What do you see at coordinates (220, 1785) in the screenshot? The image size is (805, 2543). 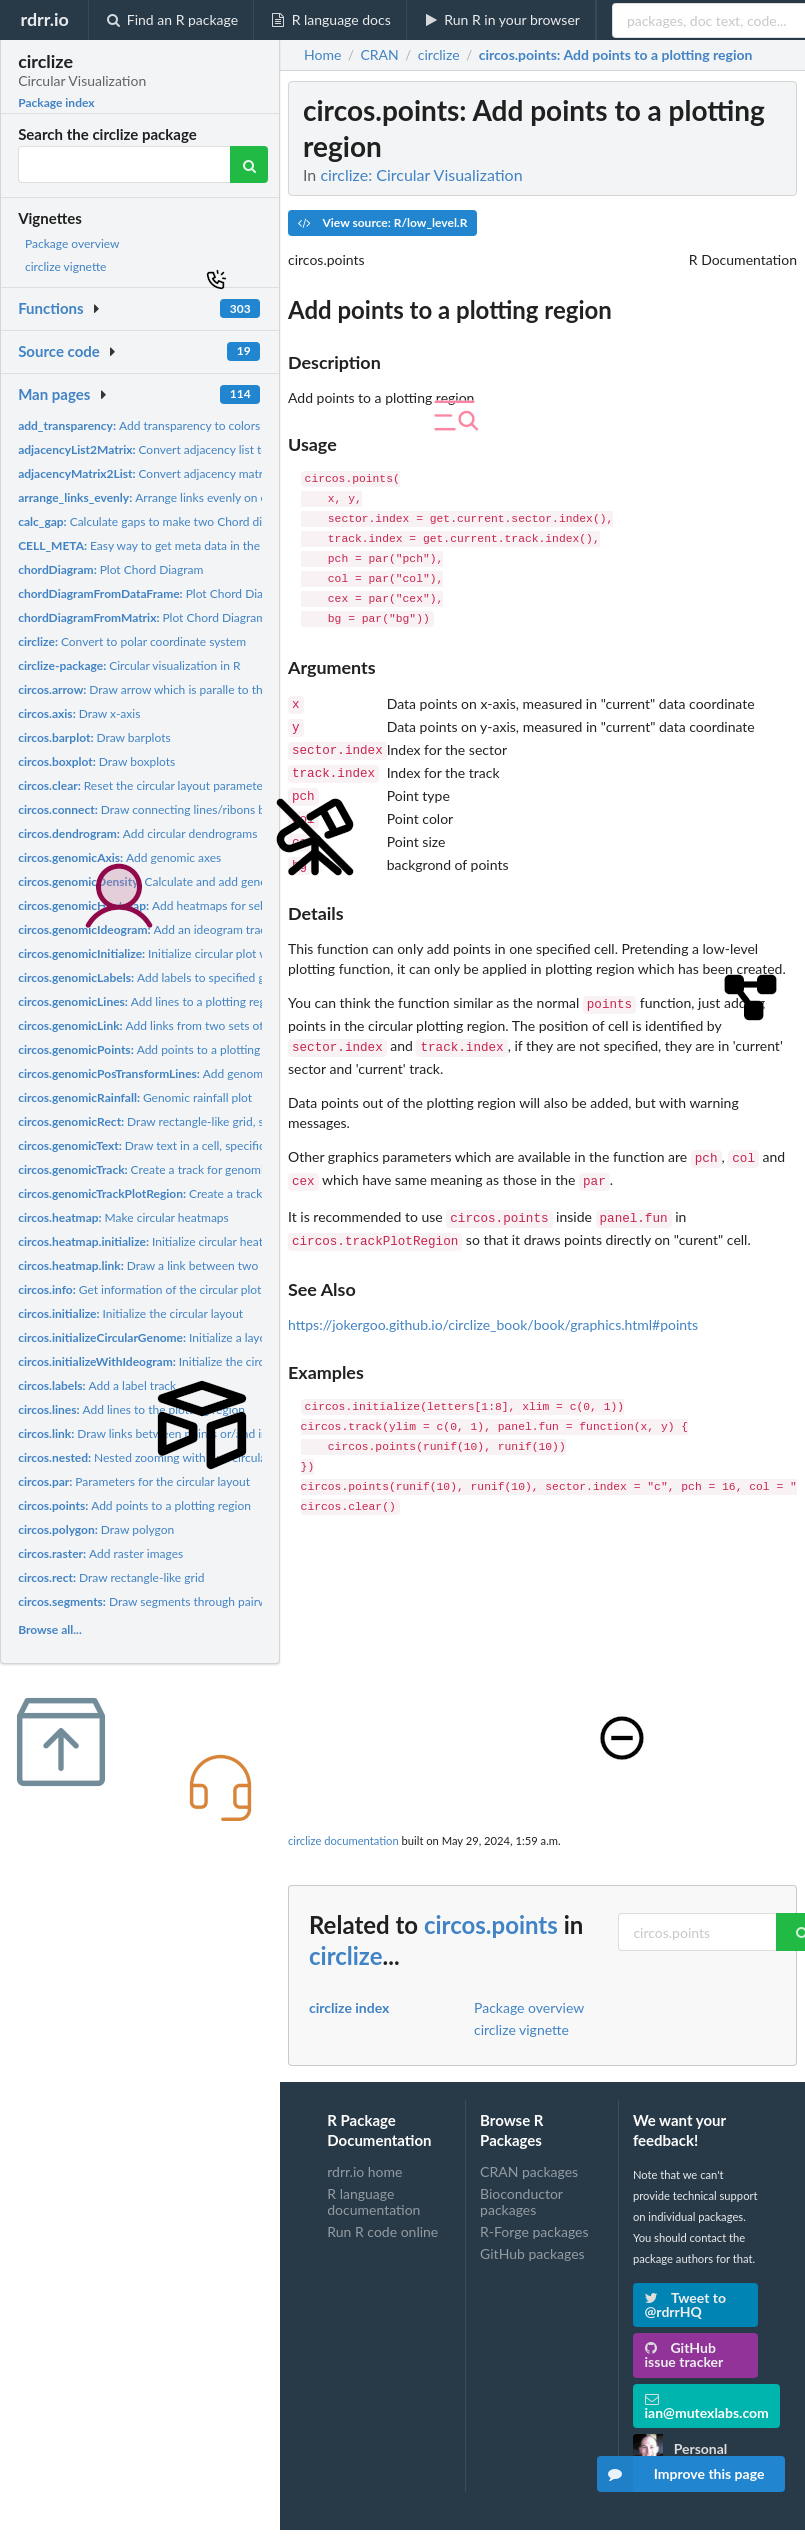 I see `contact customer support` at bounding box center [220, 1785].